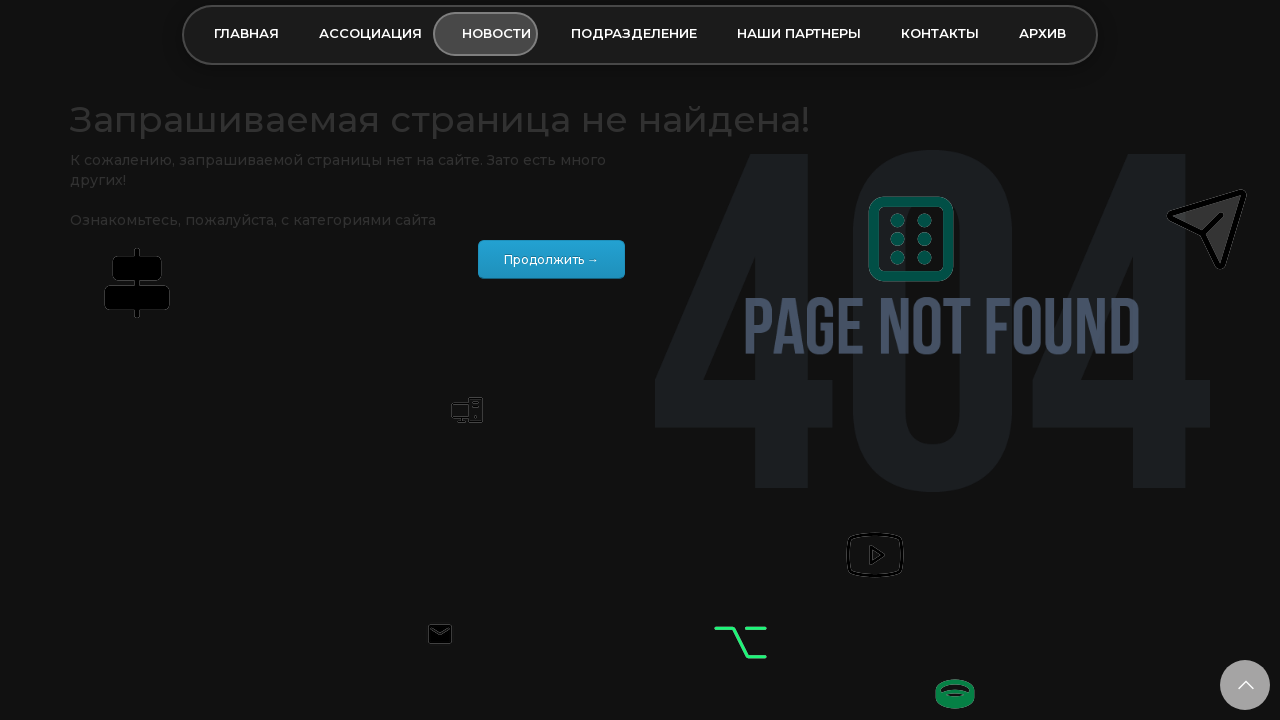 The height and width of the screenshot is (720, 1280). What do you see at coordinates (1209, 226) in the screenshot?
I see `send a message` at bounding box center [1209, 226].